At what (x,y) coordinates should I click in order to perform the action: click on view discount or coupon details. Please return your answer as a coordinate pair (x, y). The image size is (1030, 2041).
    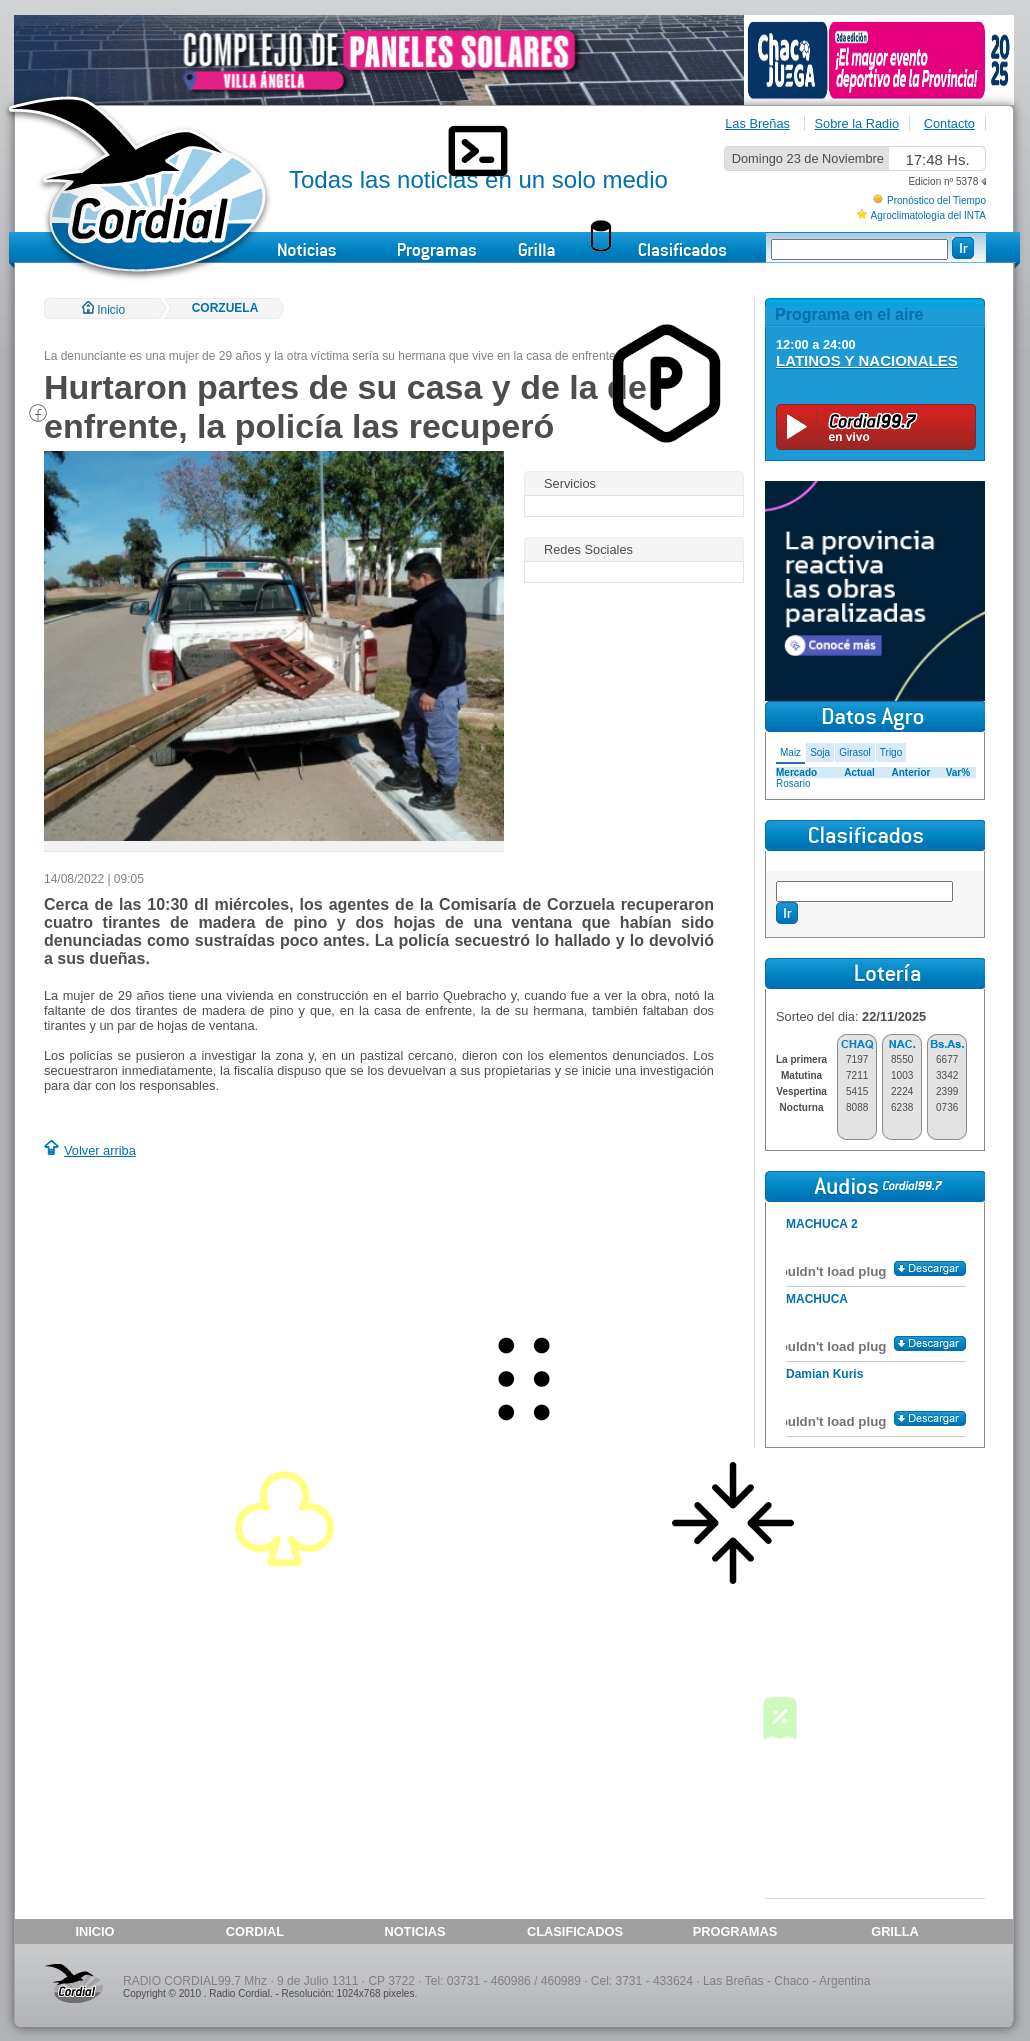
    Looking at the image, I should click on (780, 1718).